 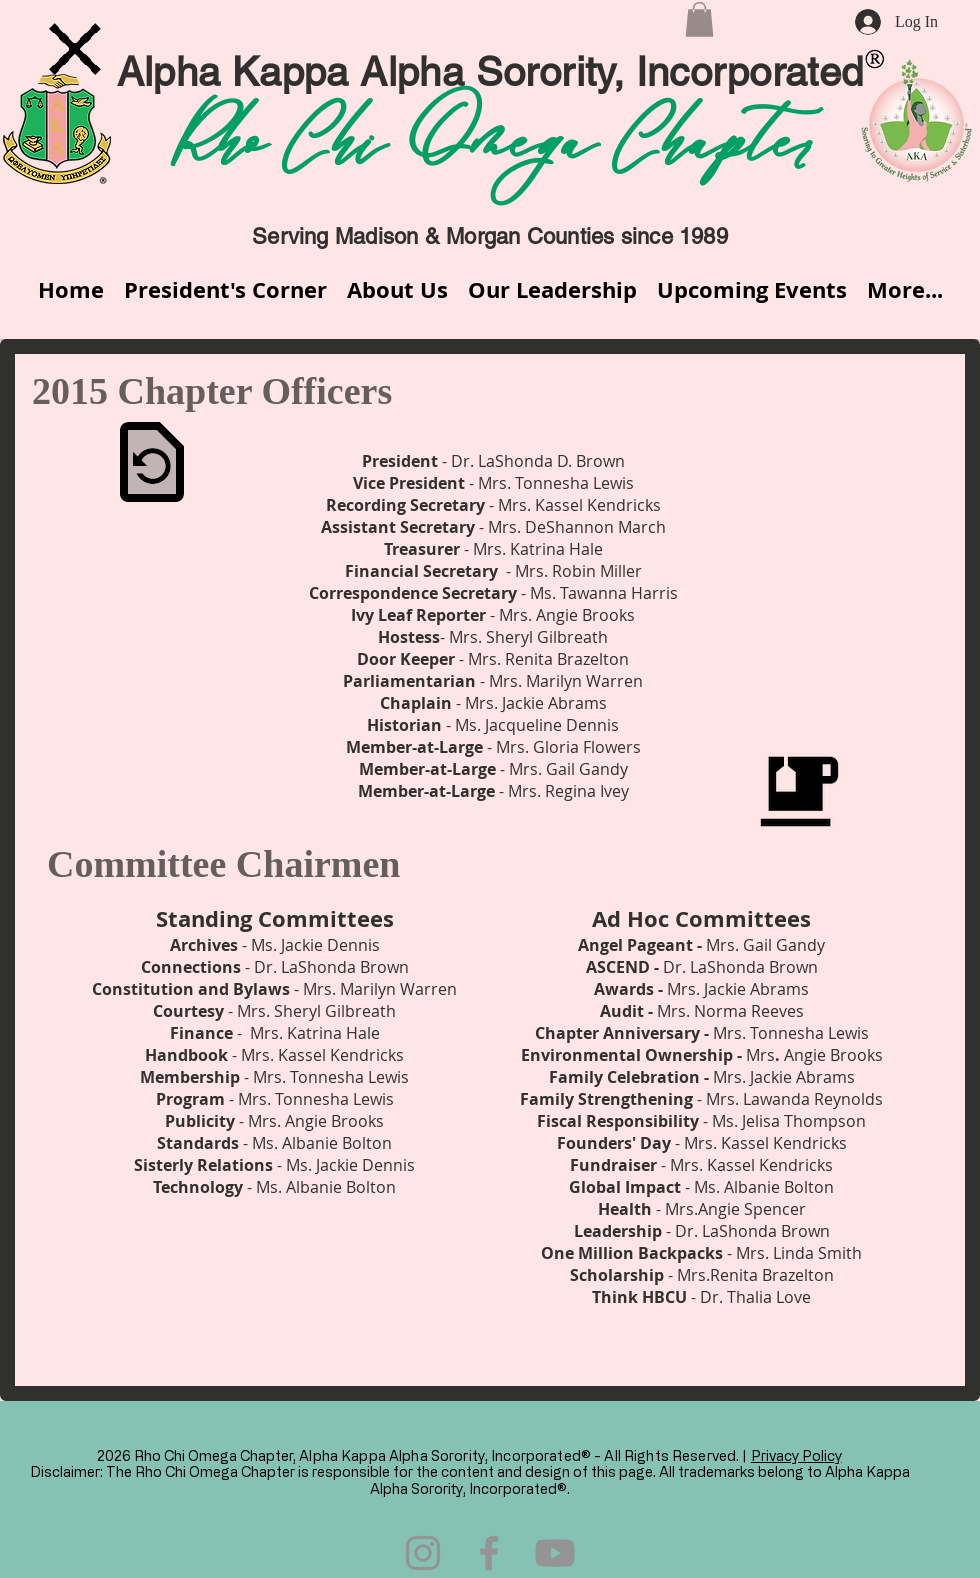 What do you see at coordinates (75, 49) in the screenshot?
I see `close a dialog or modal` at bounding box center [75, 49].